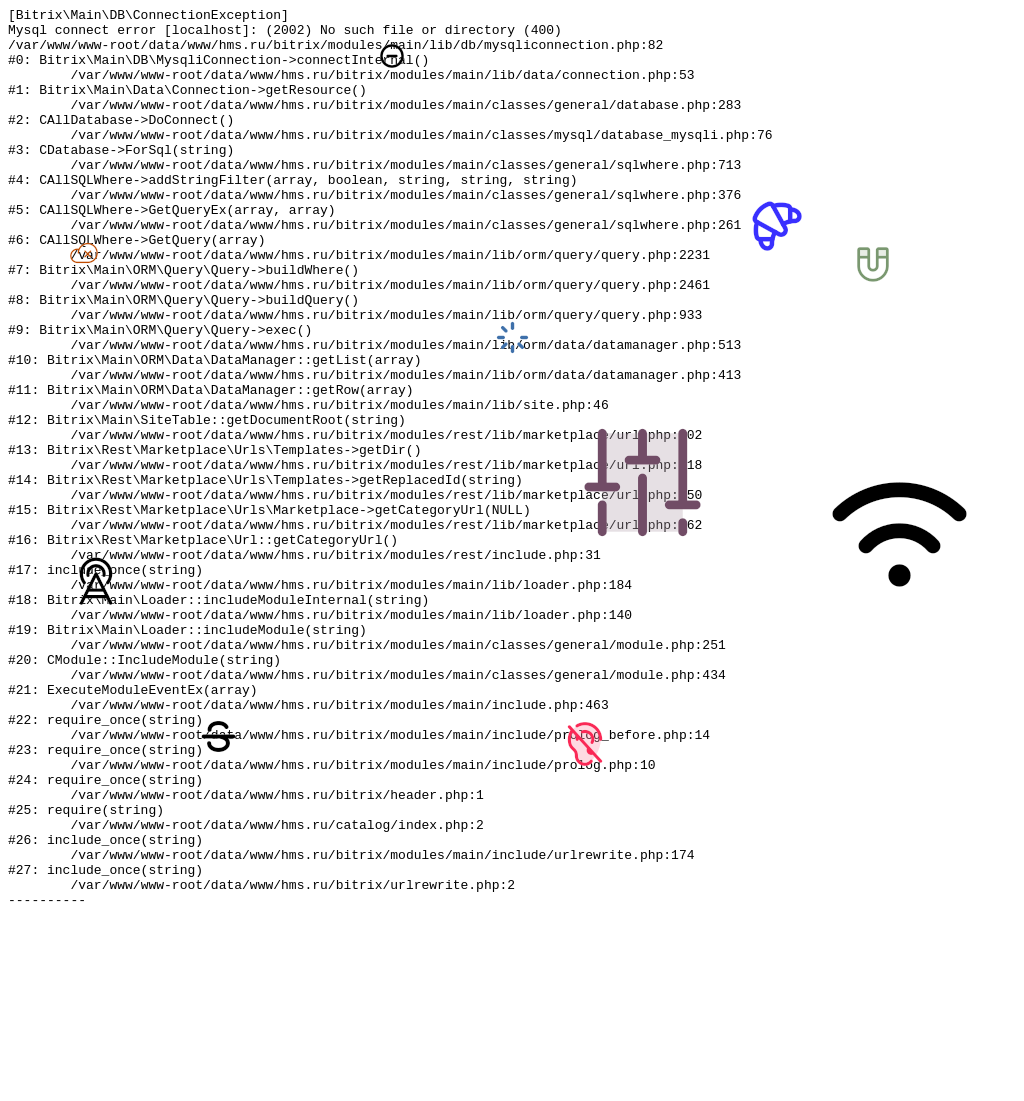 This screenshot has width=1024, height=1101. What do you see at coordinates (84, 253) in the screenshot?
I see `disconnect from cloud storage` at bounding box center [84, 253].